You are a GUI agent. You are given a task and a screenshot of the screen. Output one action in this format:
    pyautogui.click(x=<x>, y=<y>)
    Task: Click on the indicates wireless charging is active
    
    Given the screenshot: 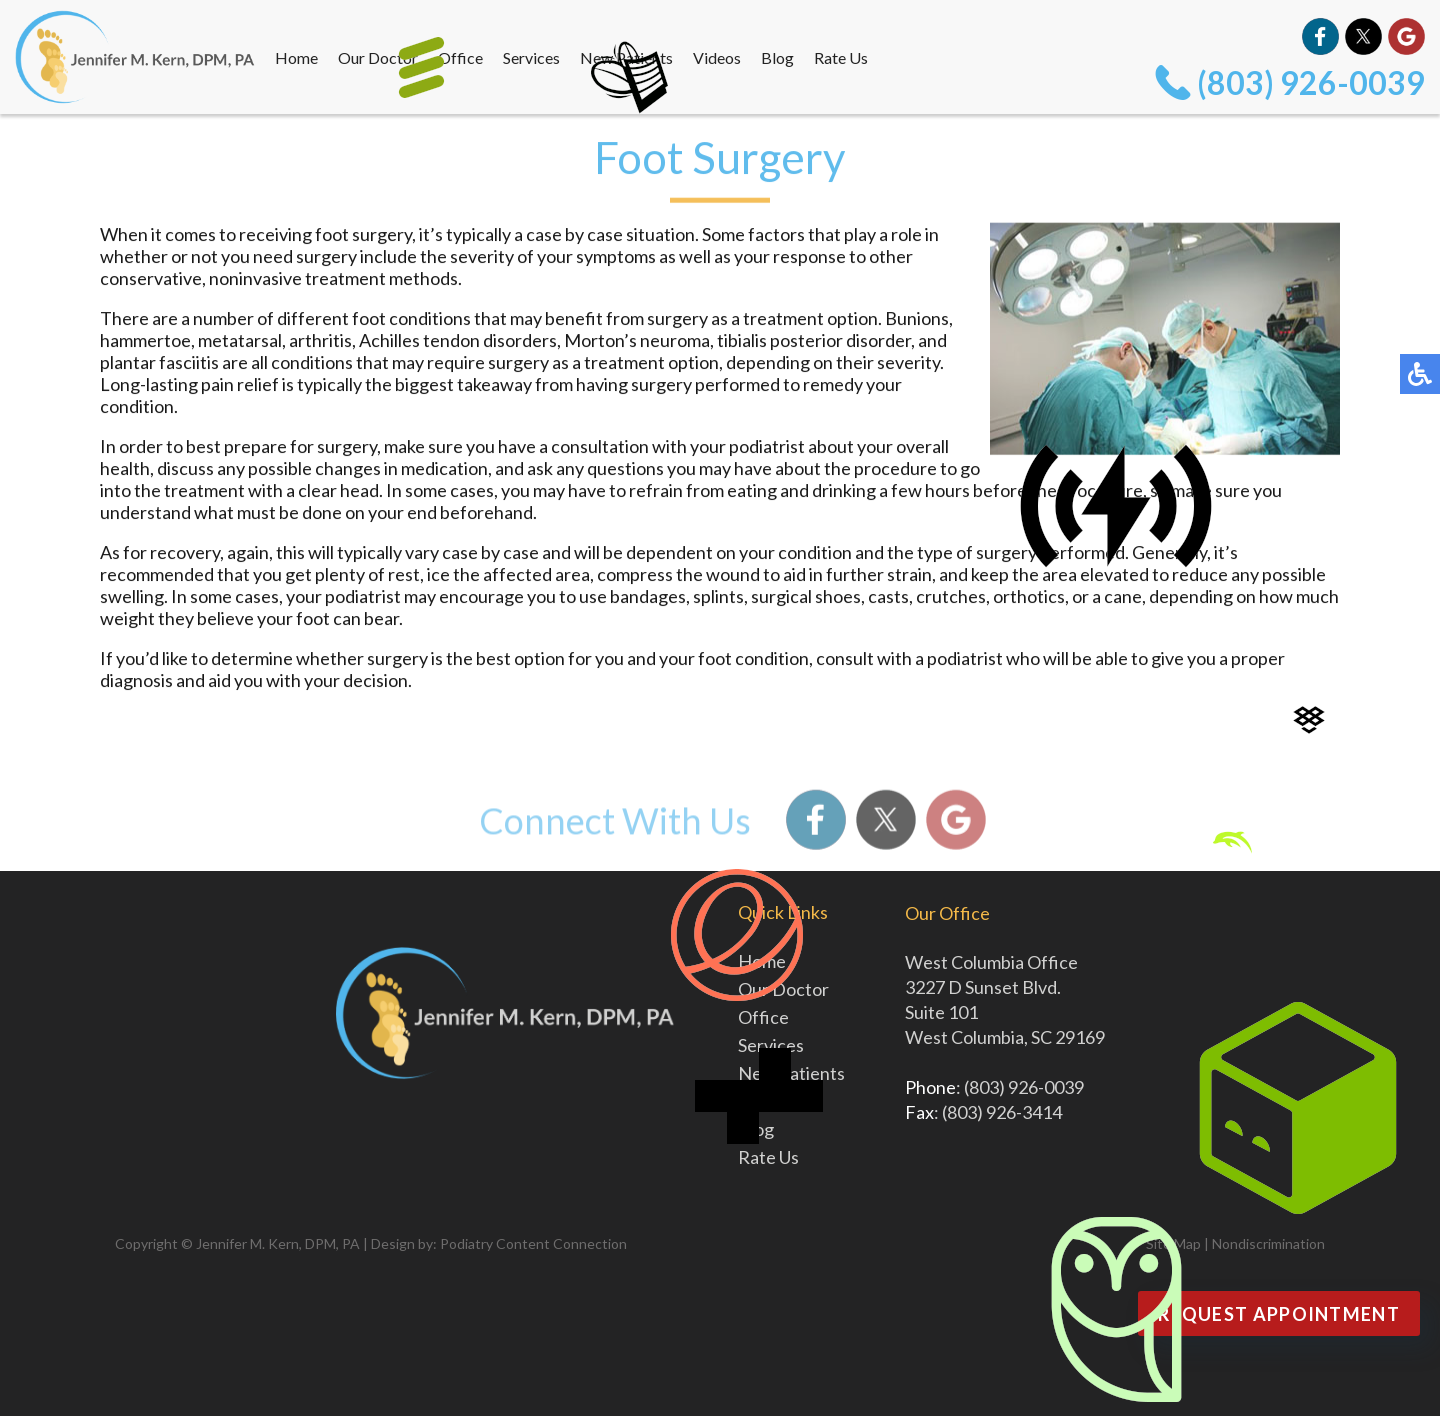 What is the action you would take?
    pyautogui.click(x=1116, y=506)
    